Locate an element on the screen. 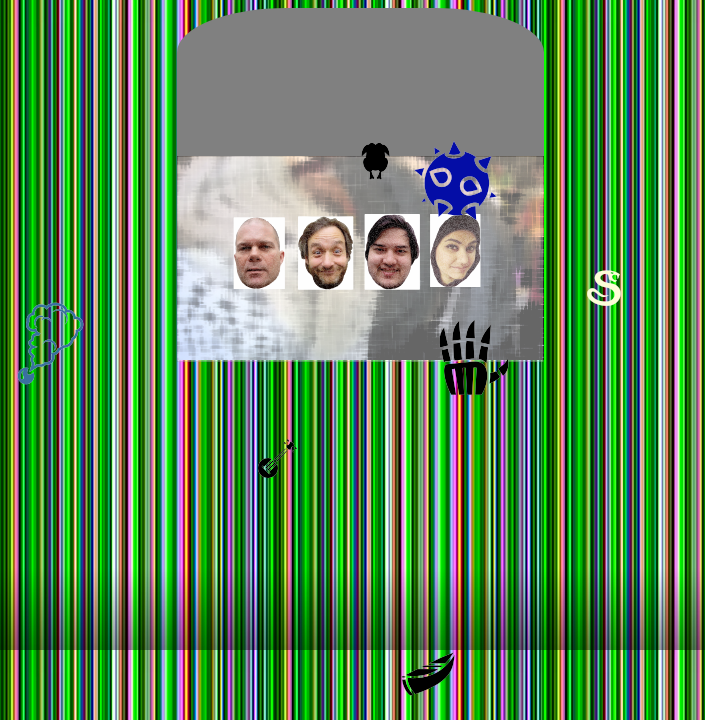  select roast chicken as a food item is located at coordinates (376, 161).